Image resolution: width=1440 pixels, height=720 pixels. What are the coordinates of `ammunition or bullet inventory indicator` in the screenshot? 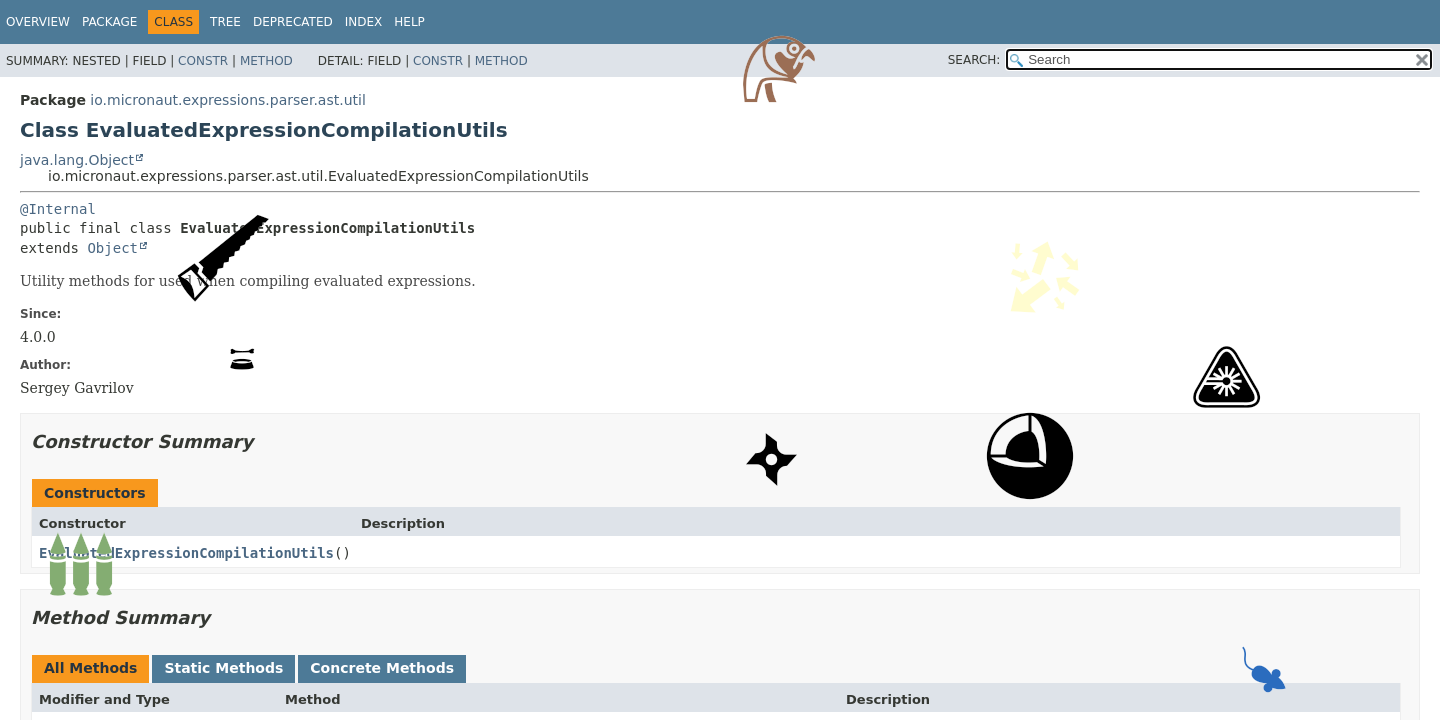 It's located at (81, 564).